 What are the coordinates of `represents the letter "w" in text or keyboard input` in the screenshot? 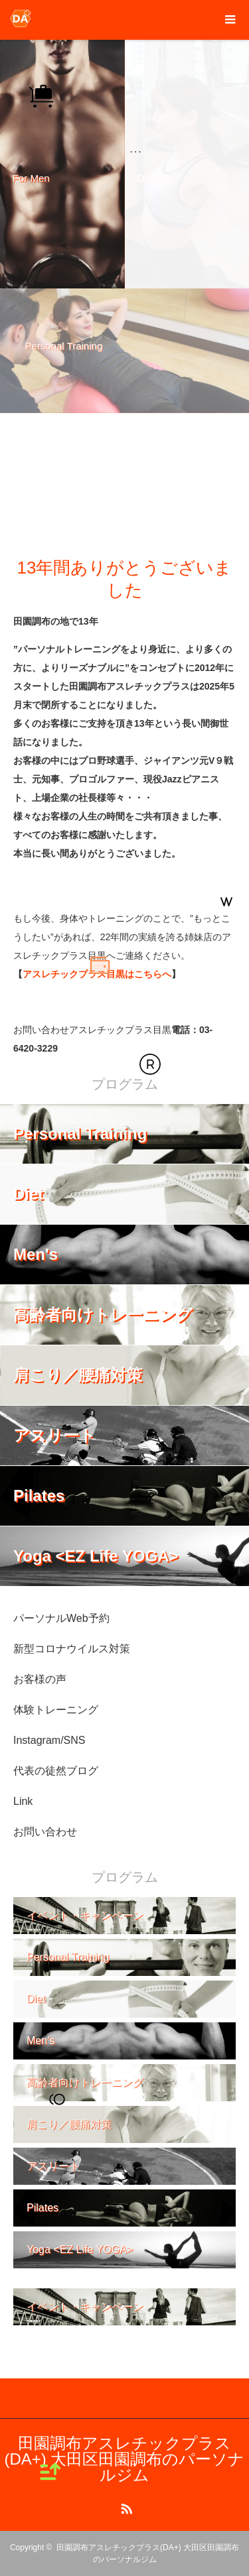 It's located at (226, 902).